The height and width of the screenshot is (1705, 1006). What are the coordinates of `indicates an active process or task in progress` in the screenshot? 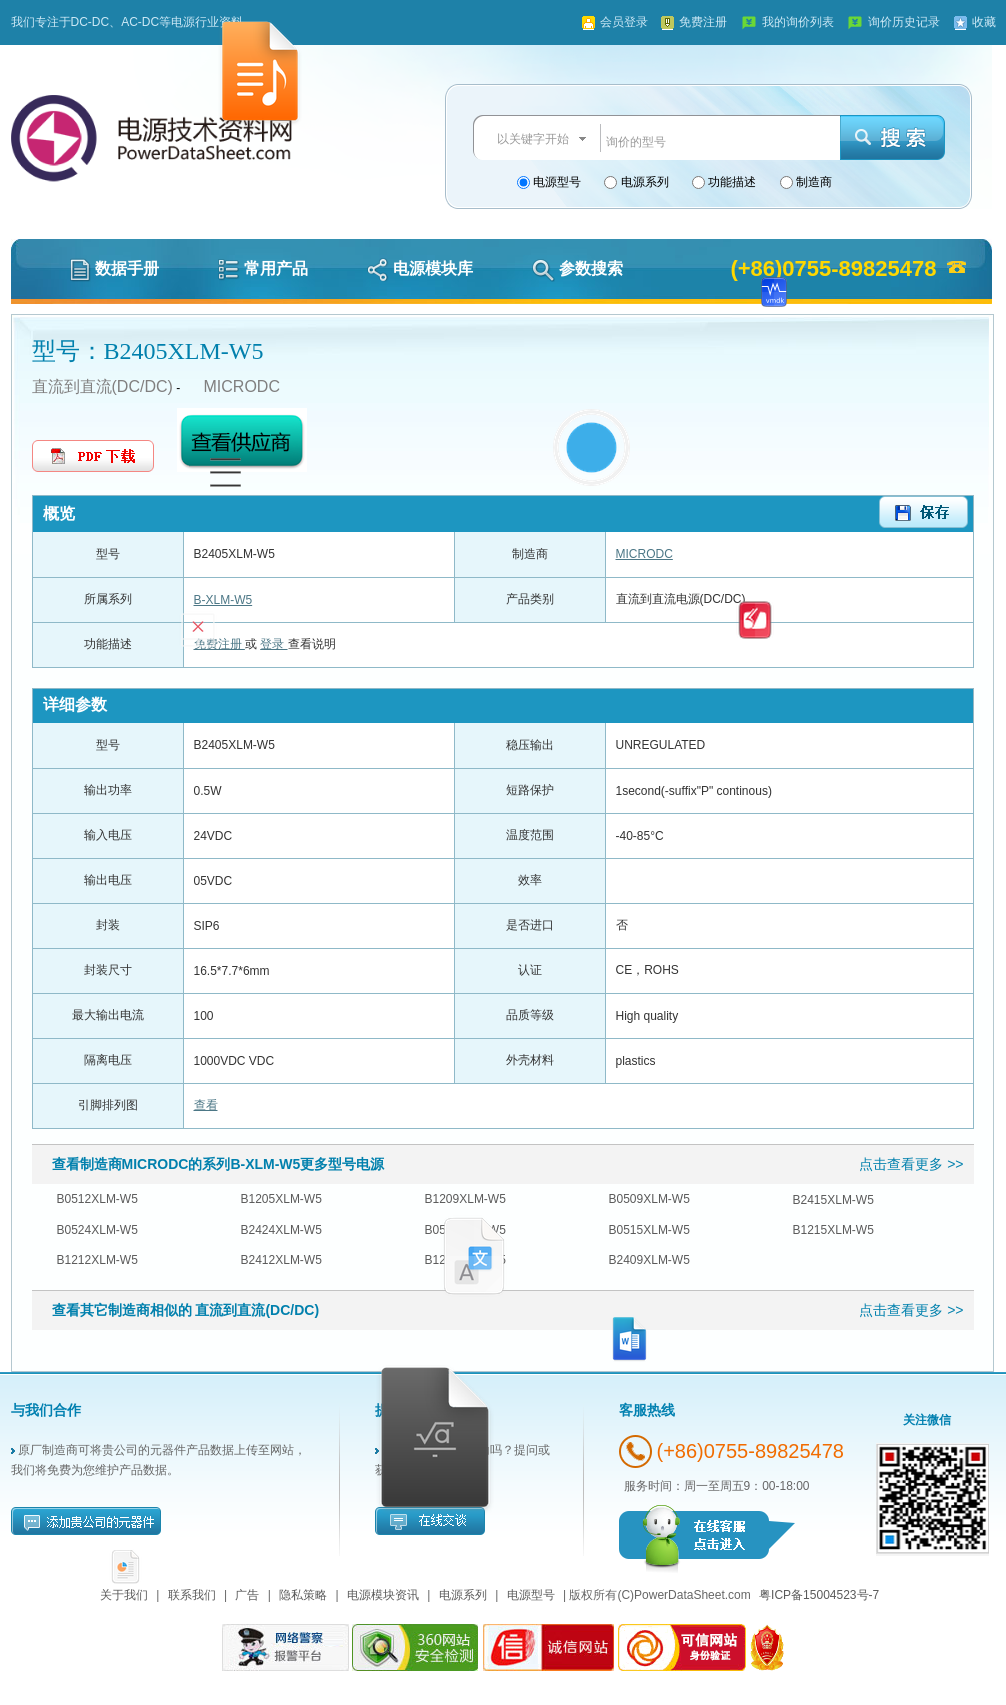 It's located at (591, 447).